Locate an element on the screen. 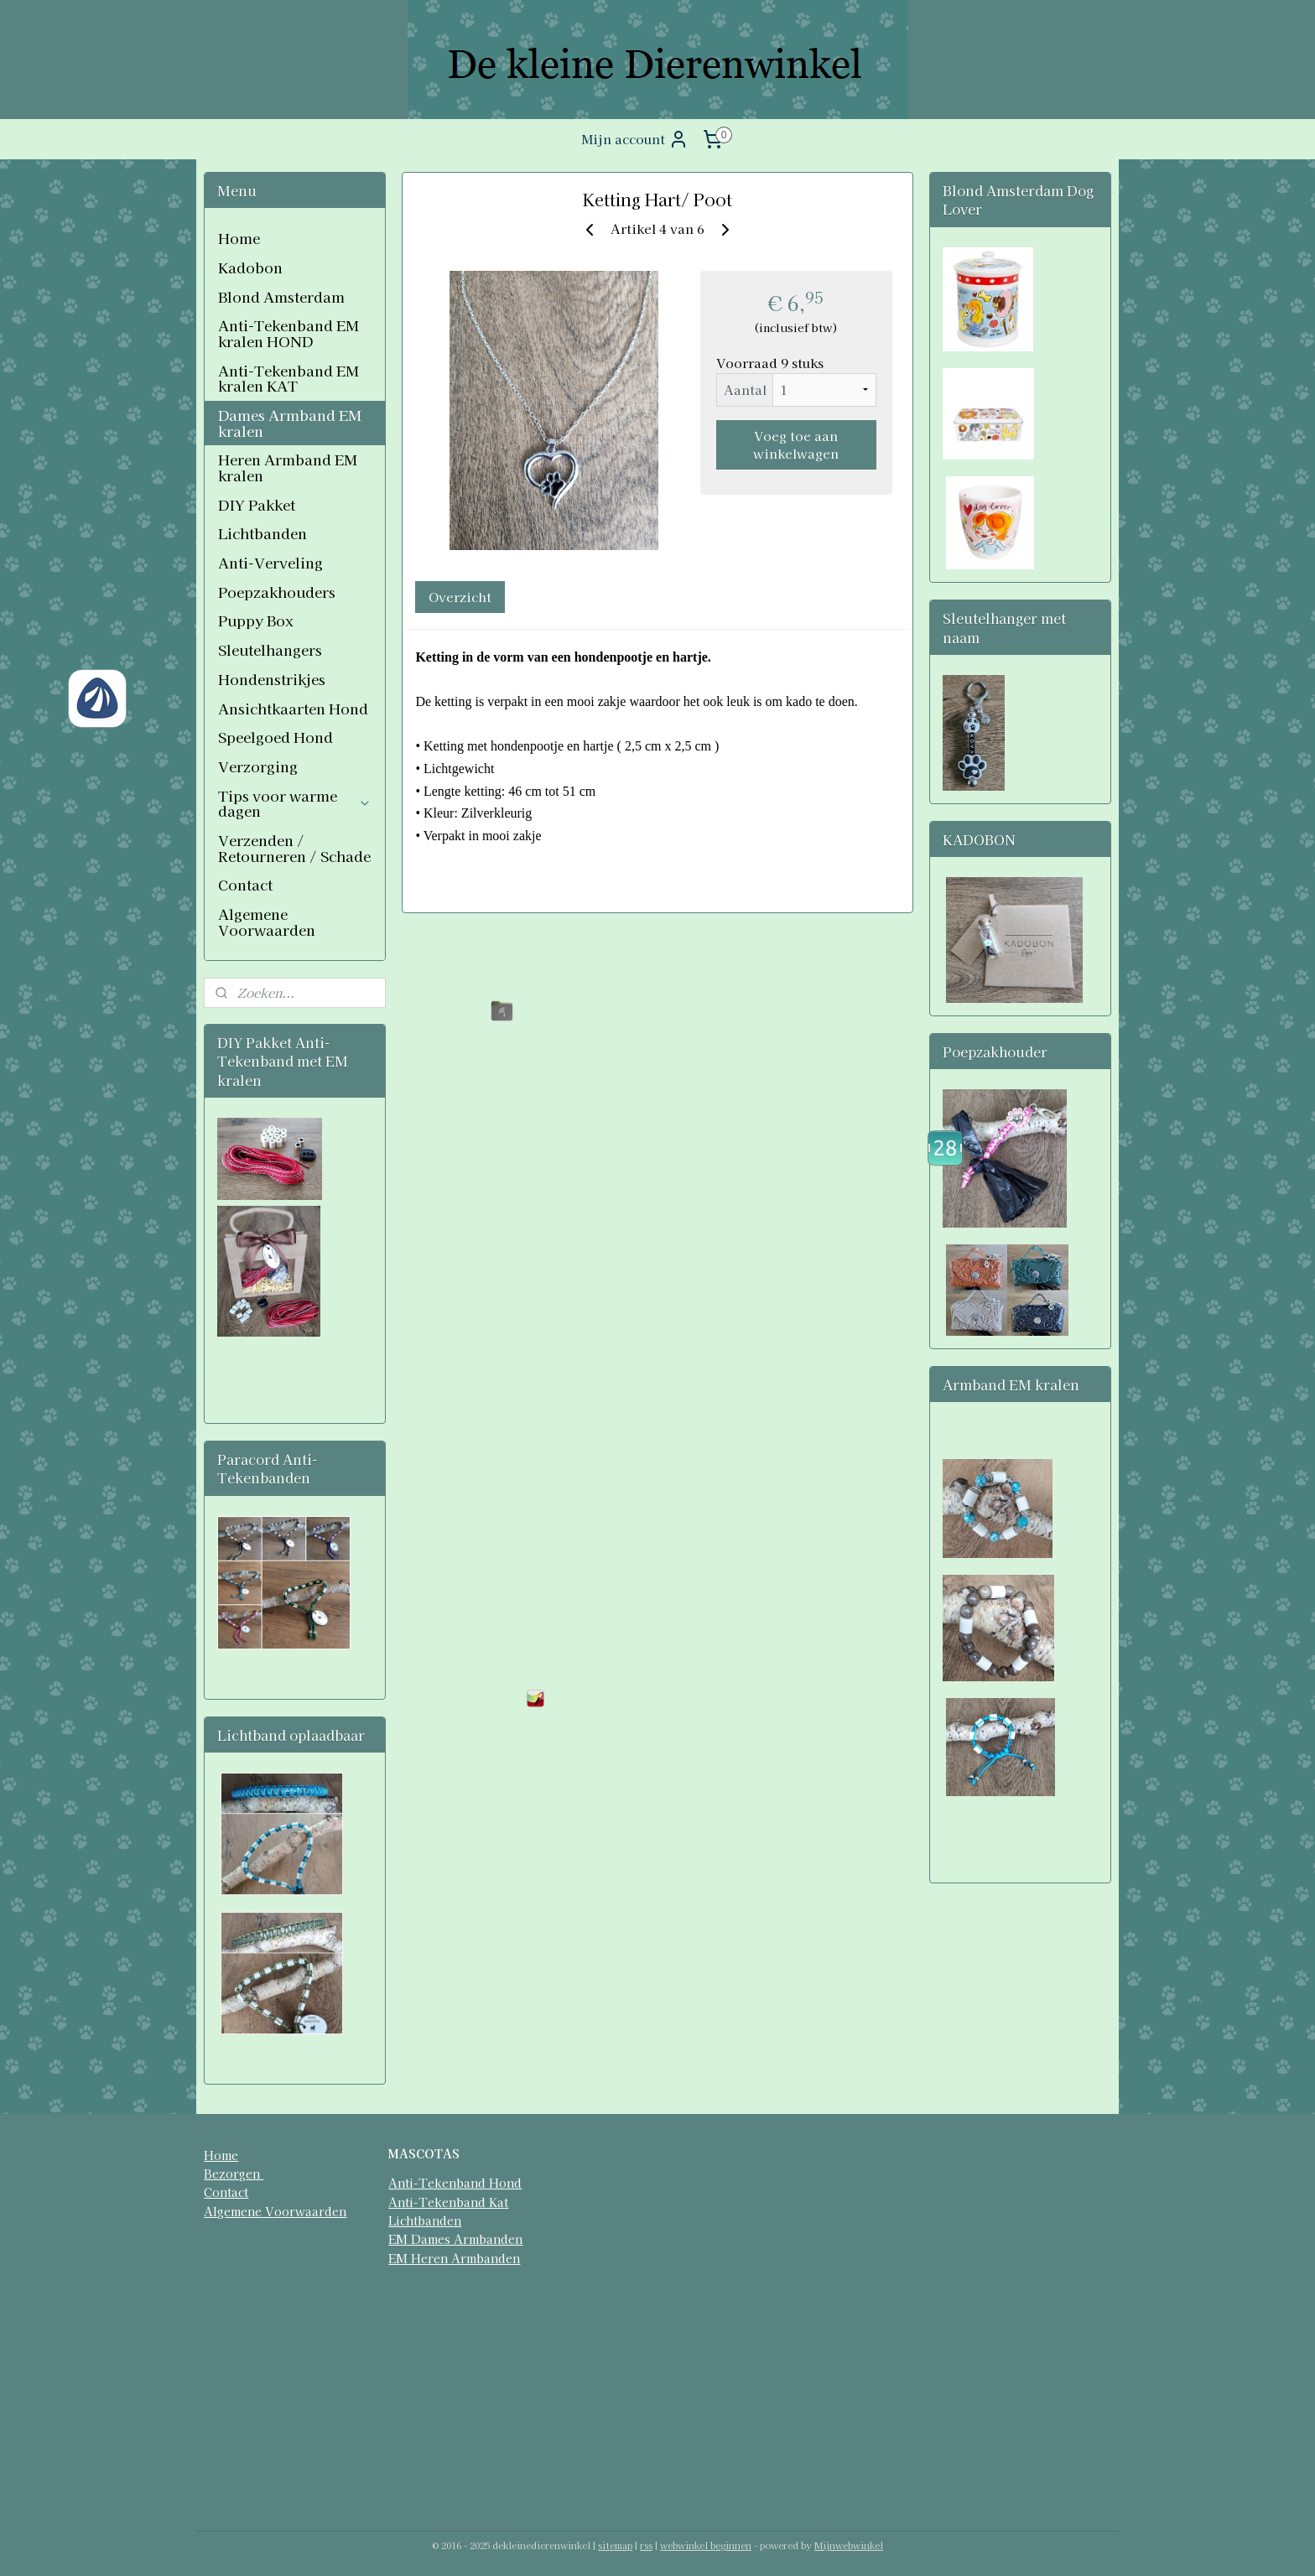 The image size is (1315, 2576). open the calendar app is located at coordinates (945, 1148).